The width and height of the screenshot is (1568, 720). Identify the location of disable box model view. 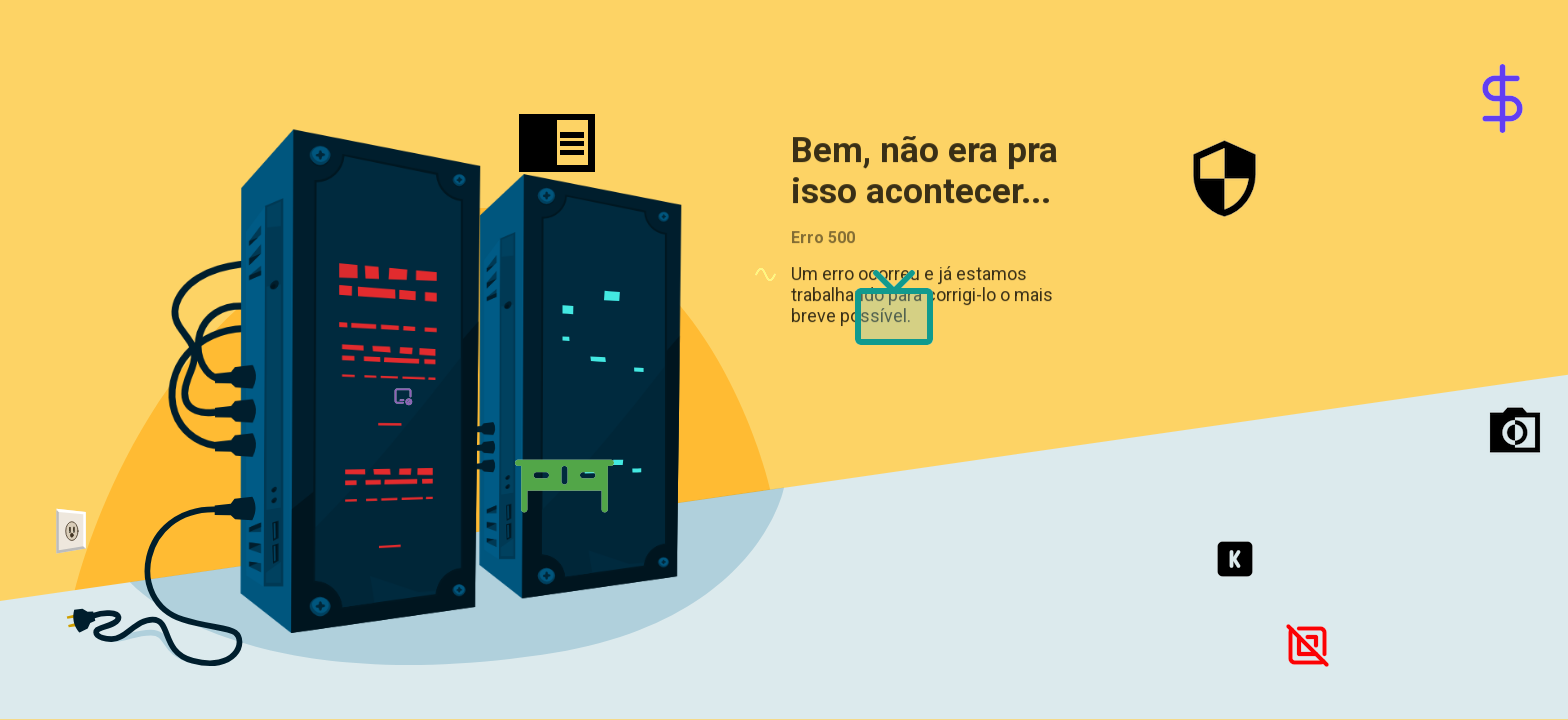
(1307, 645).